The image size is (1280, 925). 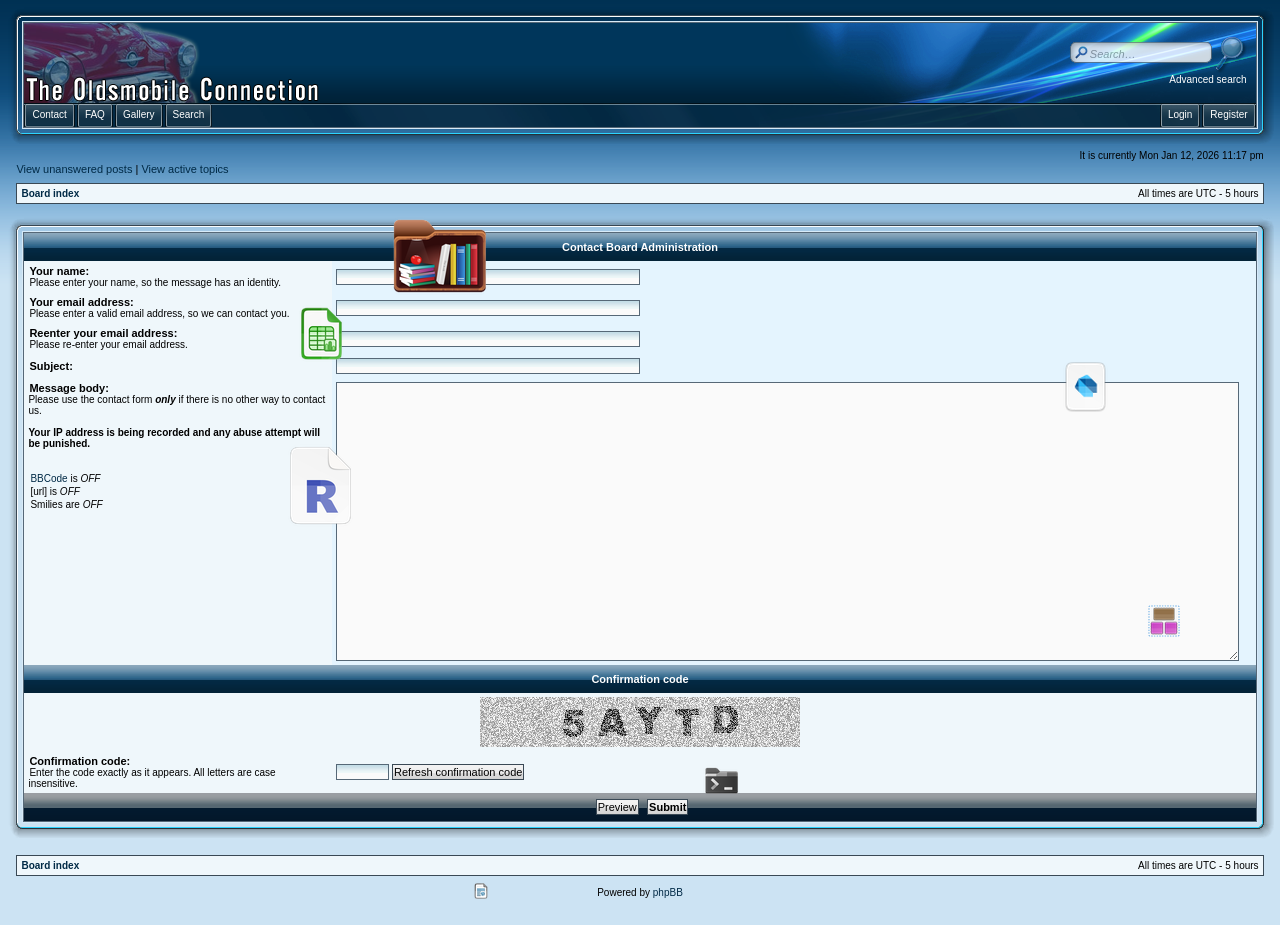 What do you see at coordinates (1085, 386) in the screenshot?
I see `a dart programming language source file` at bounding box center [1085, 386].